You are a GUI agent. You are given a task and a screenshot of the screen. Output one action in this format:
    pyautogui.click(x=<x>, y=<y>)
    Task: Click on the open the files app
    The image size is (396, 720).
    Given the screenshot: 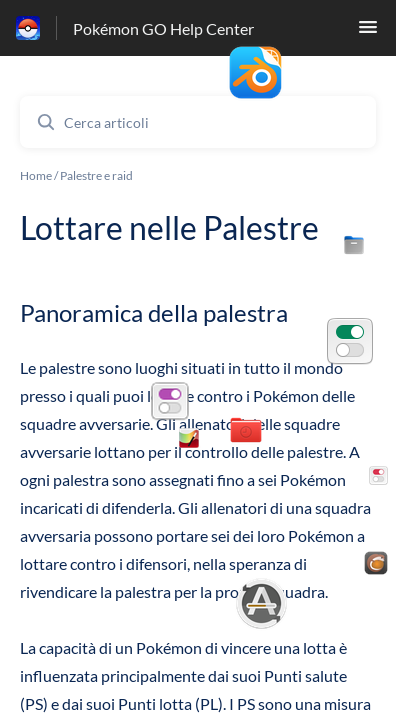 What is the action you would take?
    pyautogui.click(x=354, y=245)
    